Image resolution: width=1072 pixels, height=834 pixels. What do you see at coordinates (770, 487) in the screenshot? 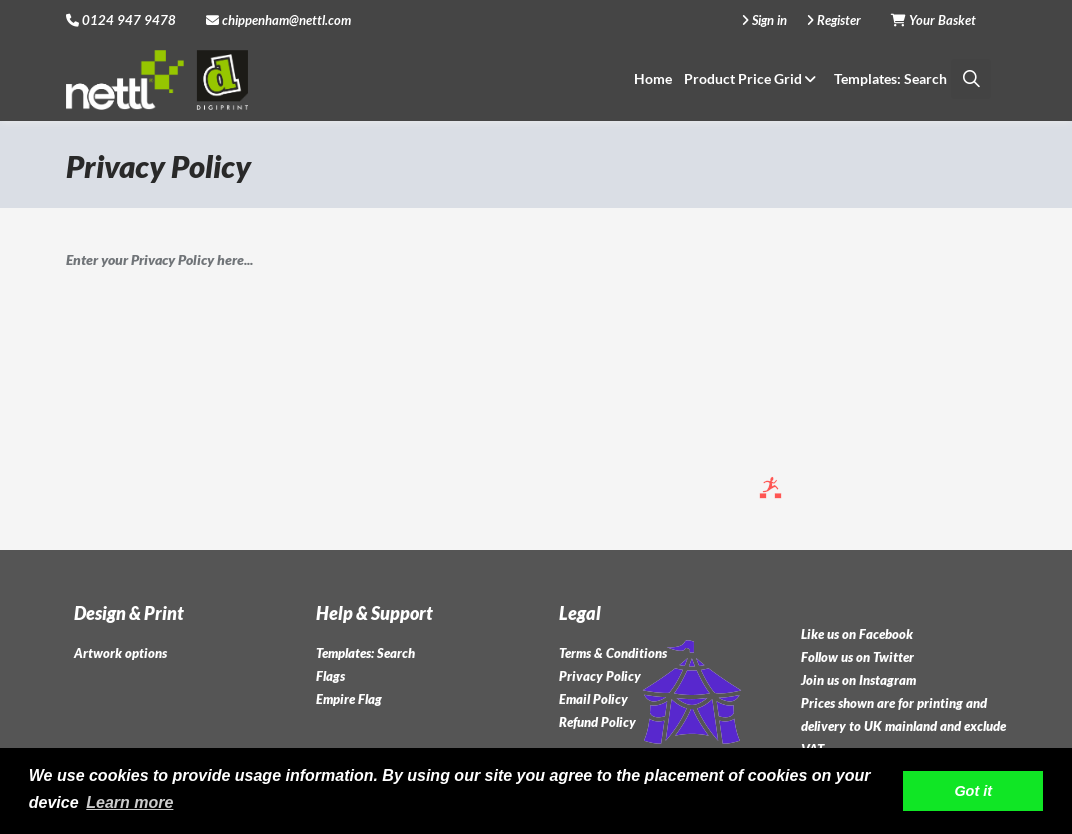
I see `jump across platforms or obstacles` at bounding box center [770, 487].